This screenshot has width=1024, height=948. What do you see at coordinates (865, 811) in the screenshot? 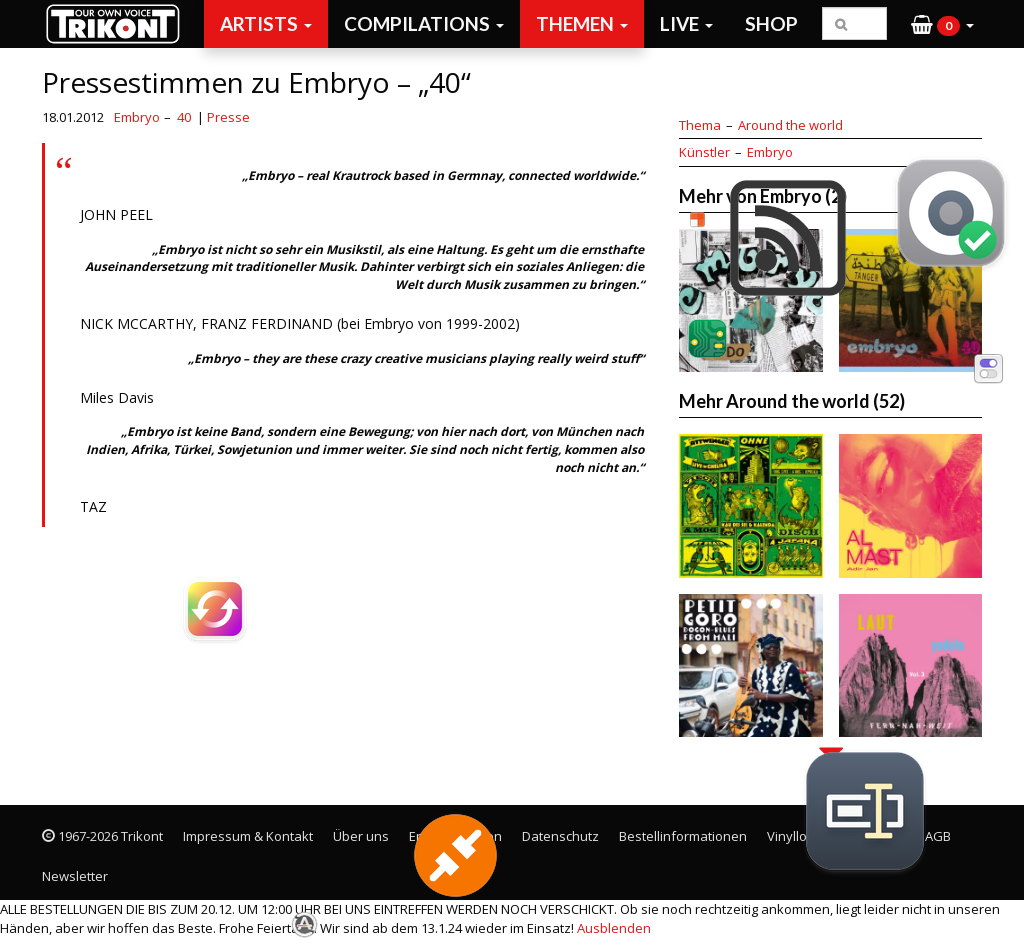
I see `open bulky app for batch file renaming` at bounding box center [865, 811].